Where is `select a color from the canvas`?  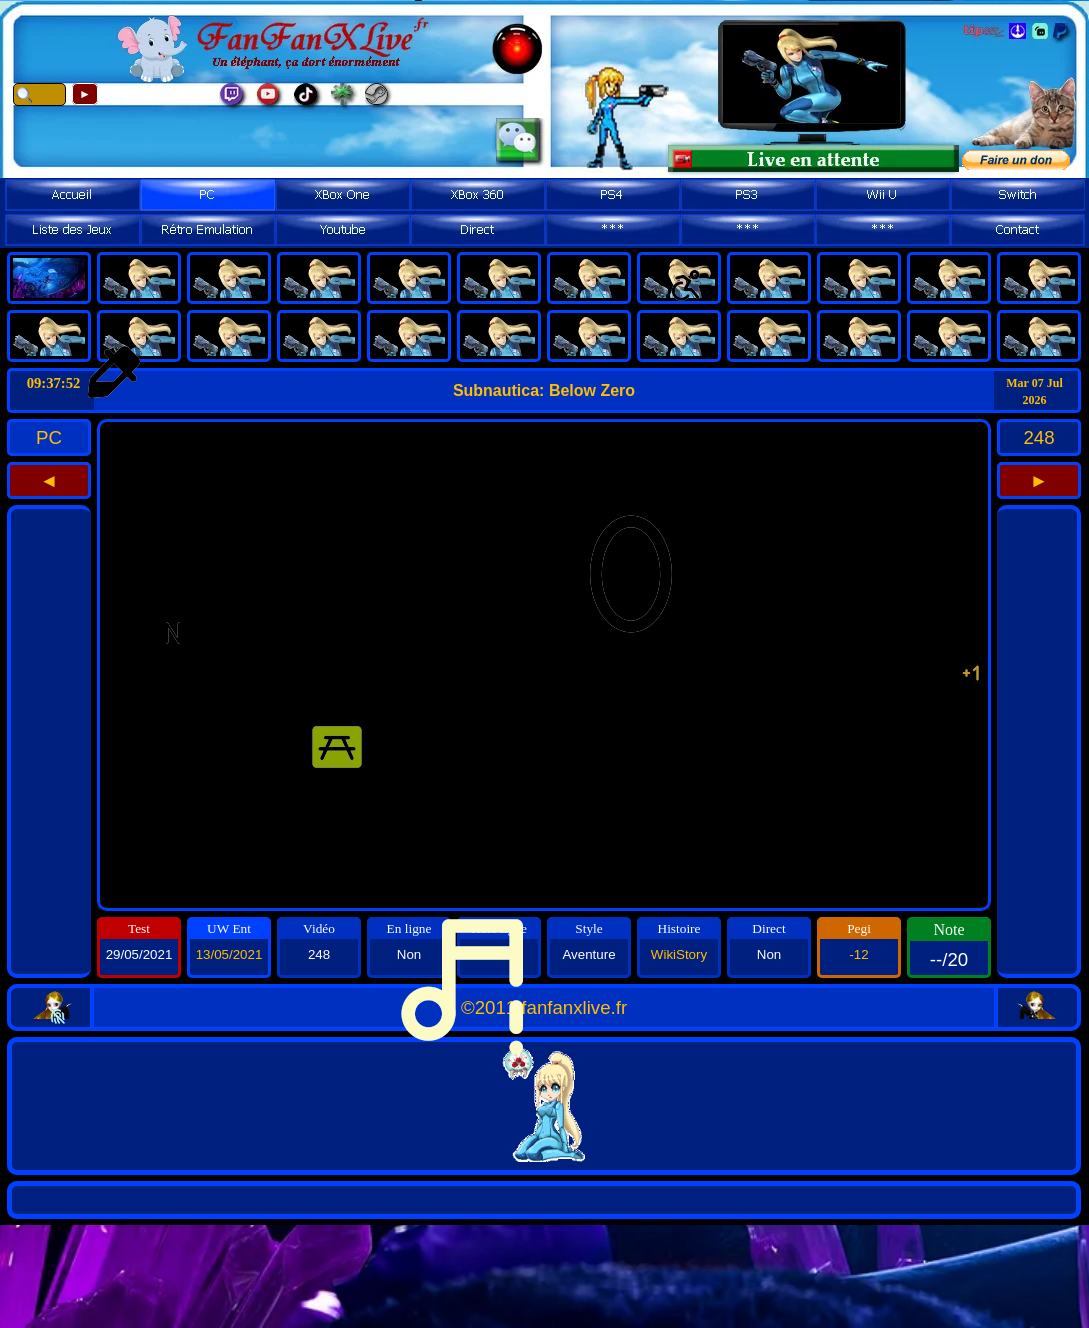 select a color from the canvas is located at coordinates (114, 372).